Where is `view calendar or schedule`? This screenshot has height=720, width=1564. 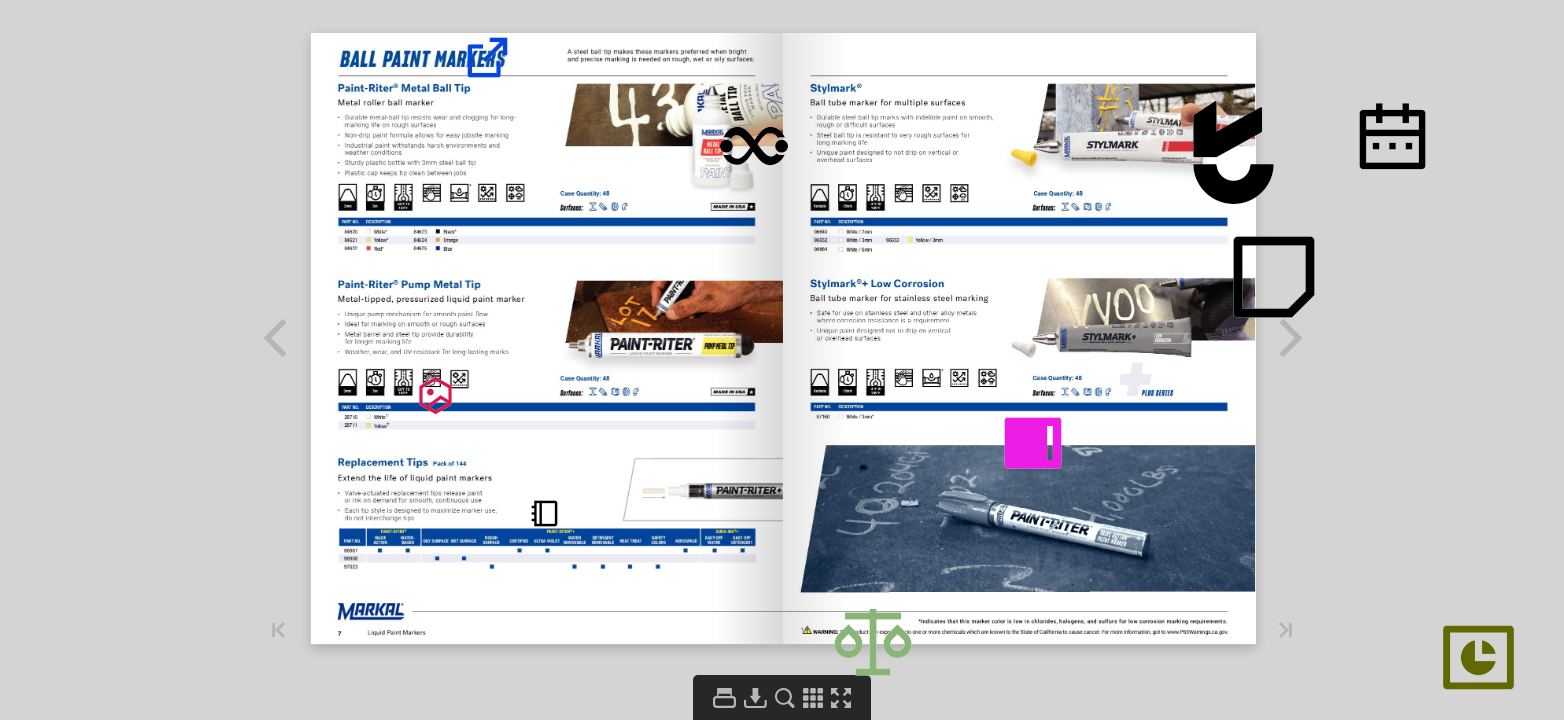
view calendar or schedule is located at coordinates (1392, 139).